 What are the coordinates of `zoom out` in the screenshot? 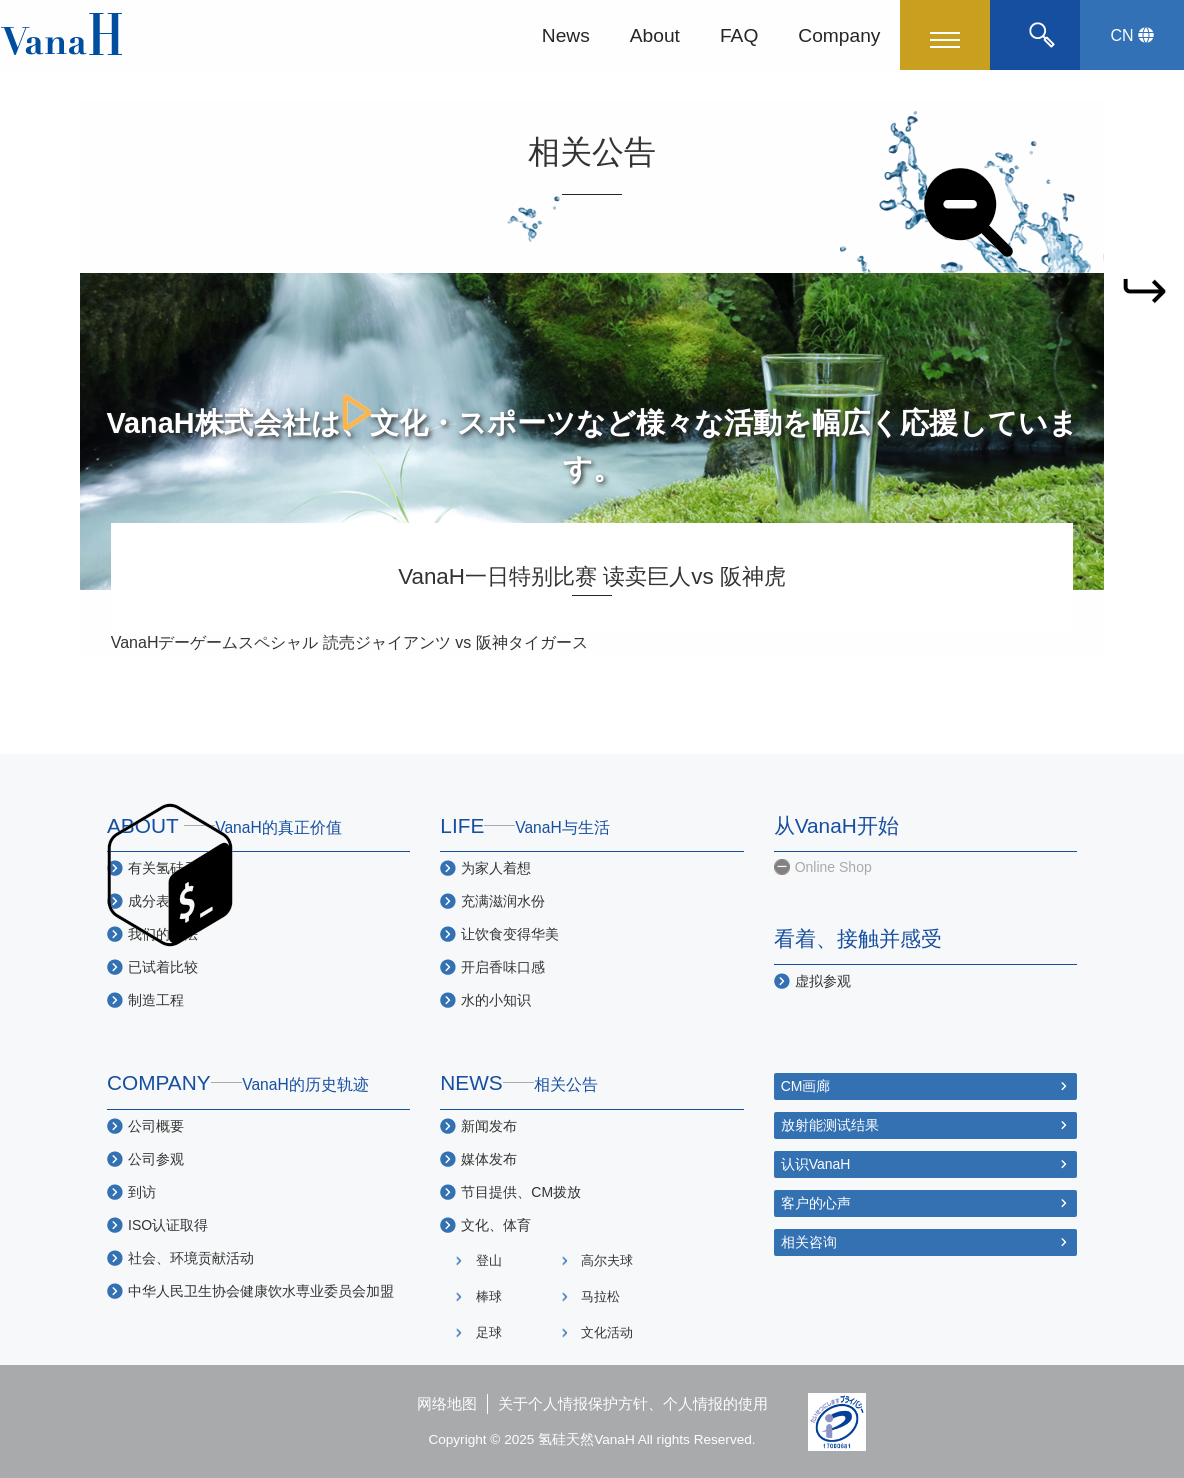 It's located at (968, 212).